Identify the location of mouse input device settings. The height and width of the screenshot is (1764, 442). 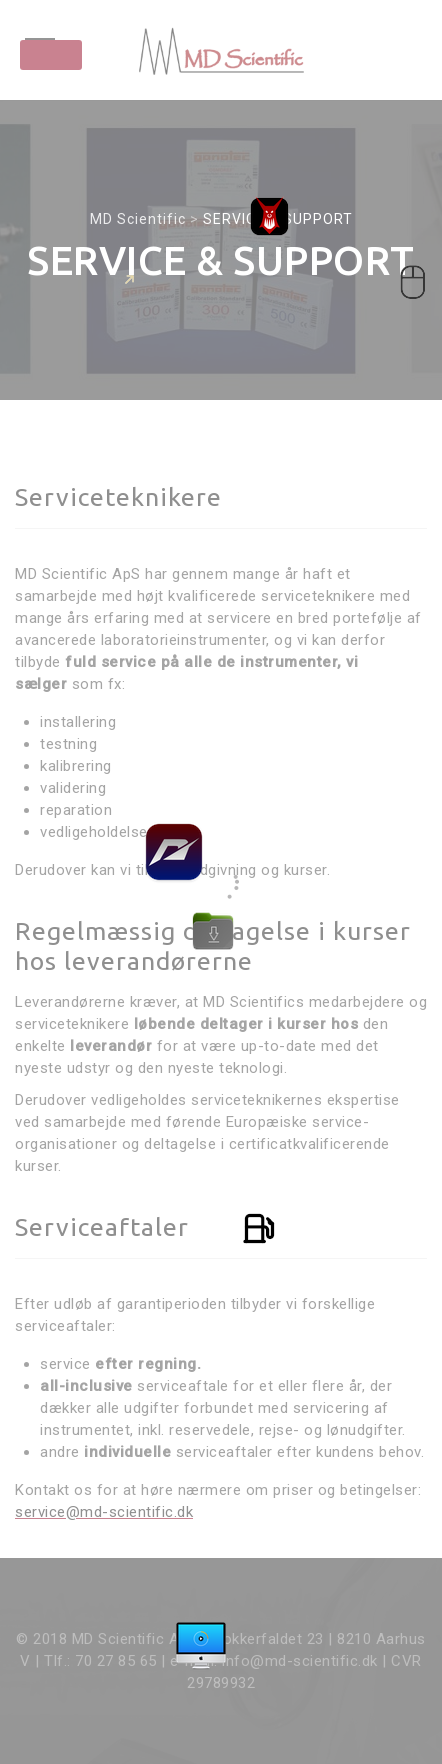
(414, 281).